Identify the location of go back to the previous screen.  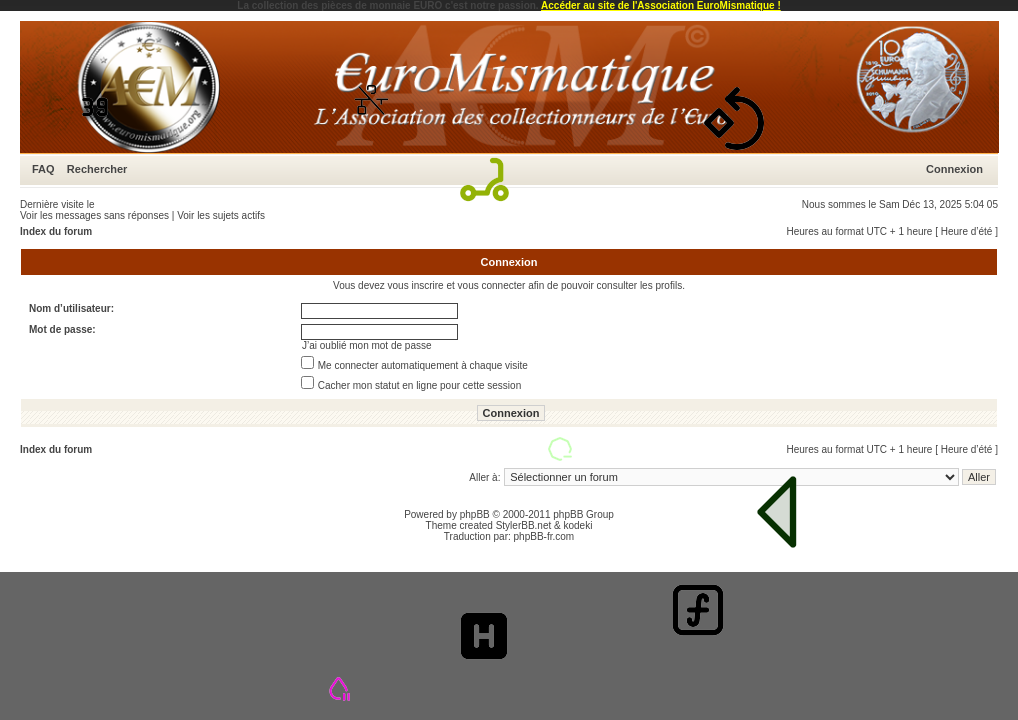
(780, 512).